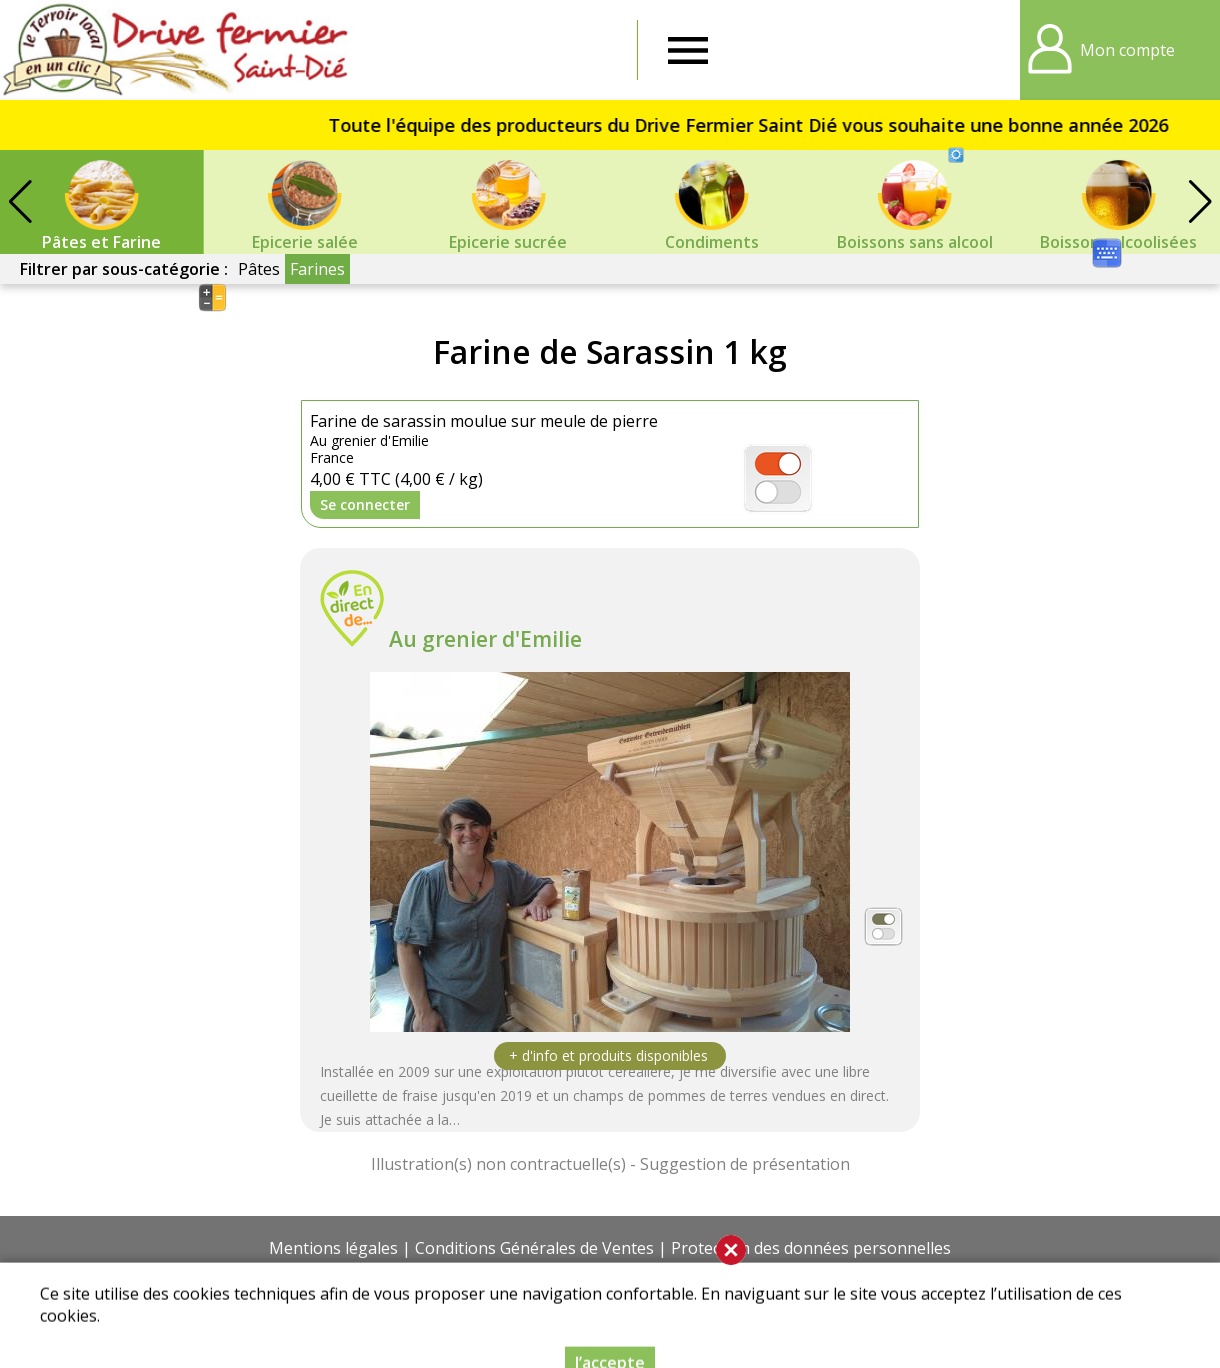 The image size is (1220, 1368). I want to click on access system runtime components, so click(956, 155).